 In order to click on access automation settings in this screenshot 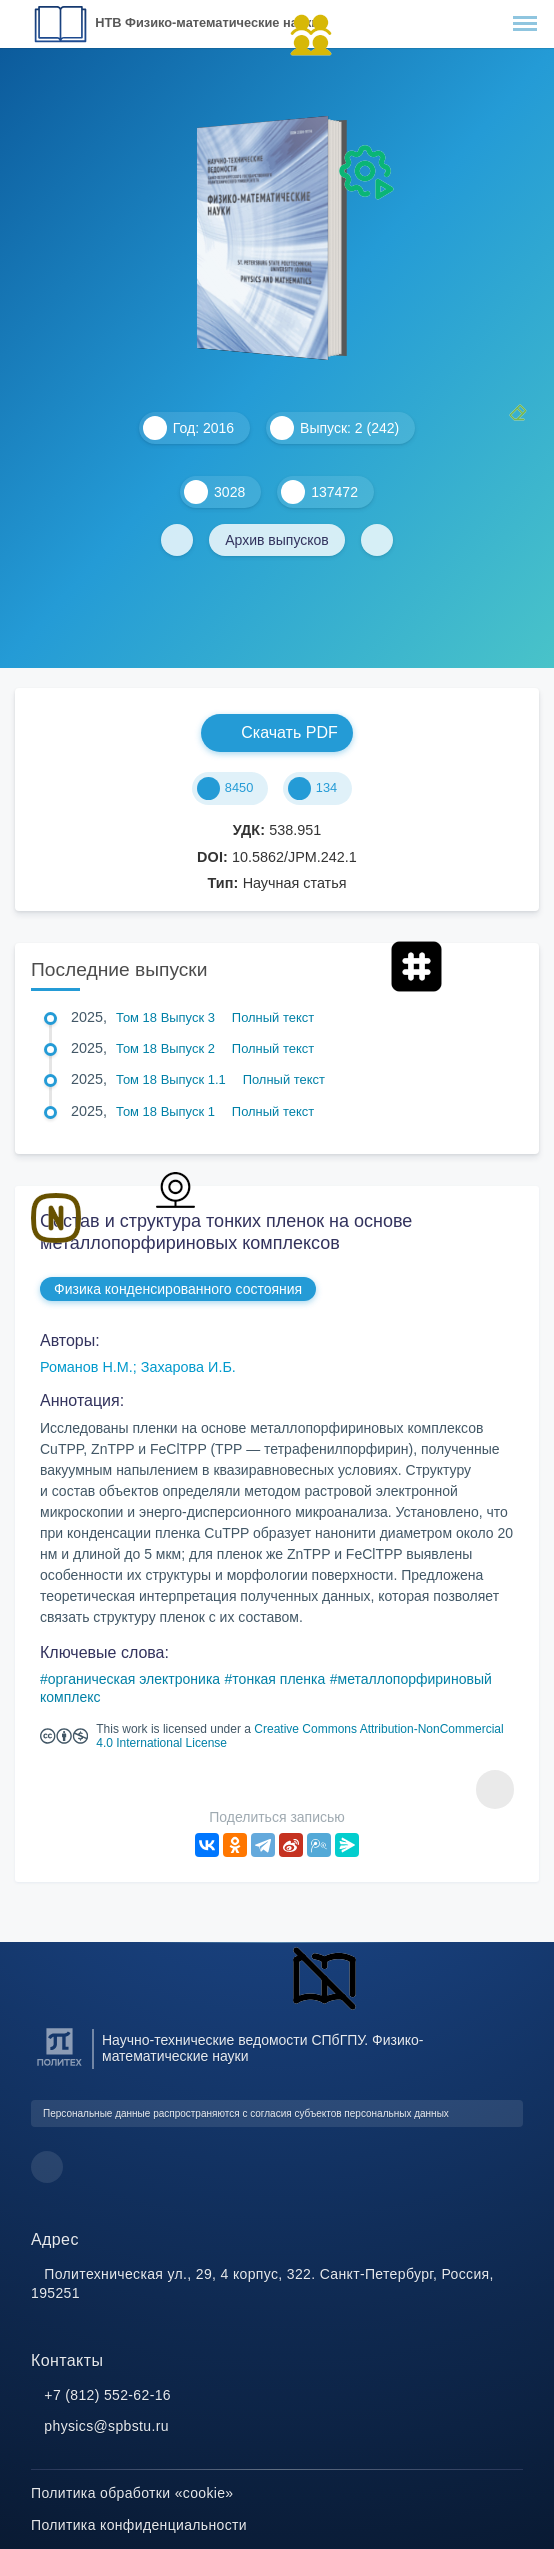, I will do `click(365, 171)`.